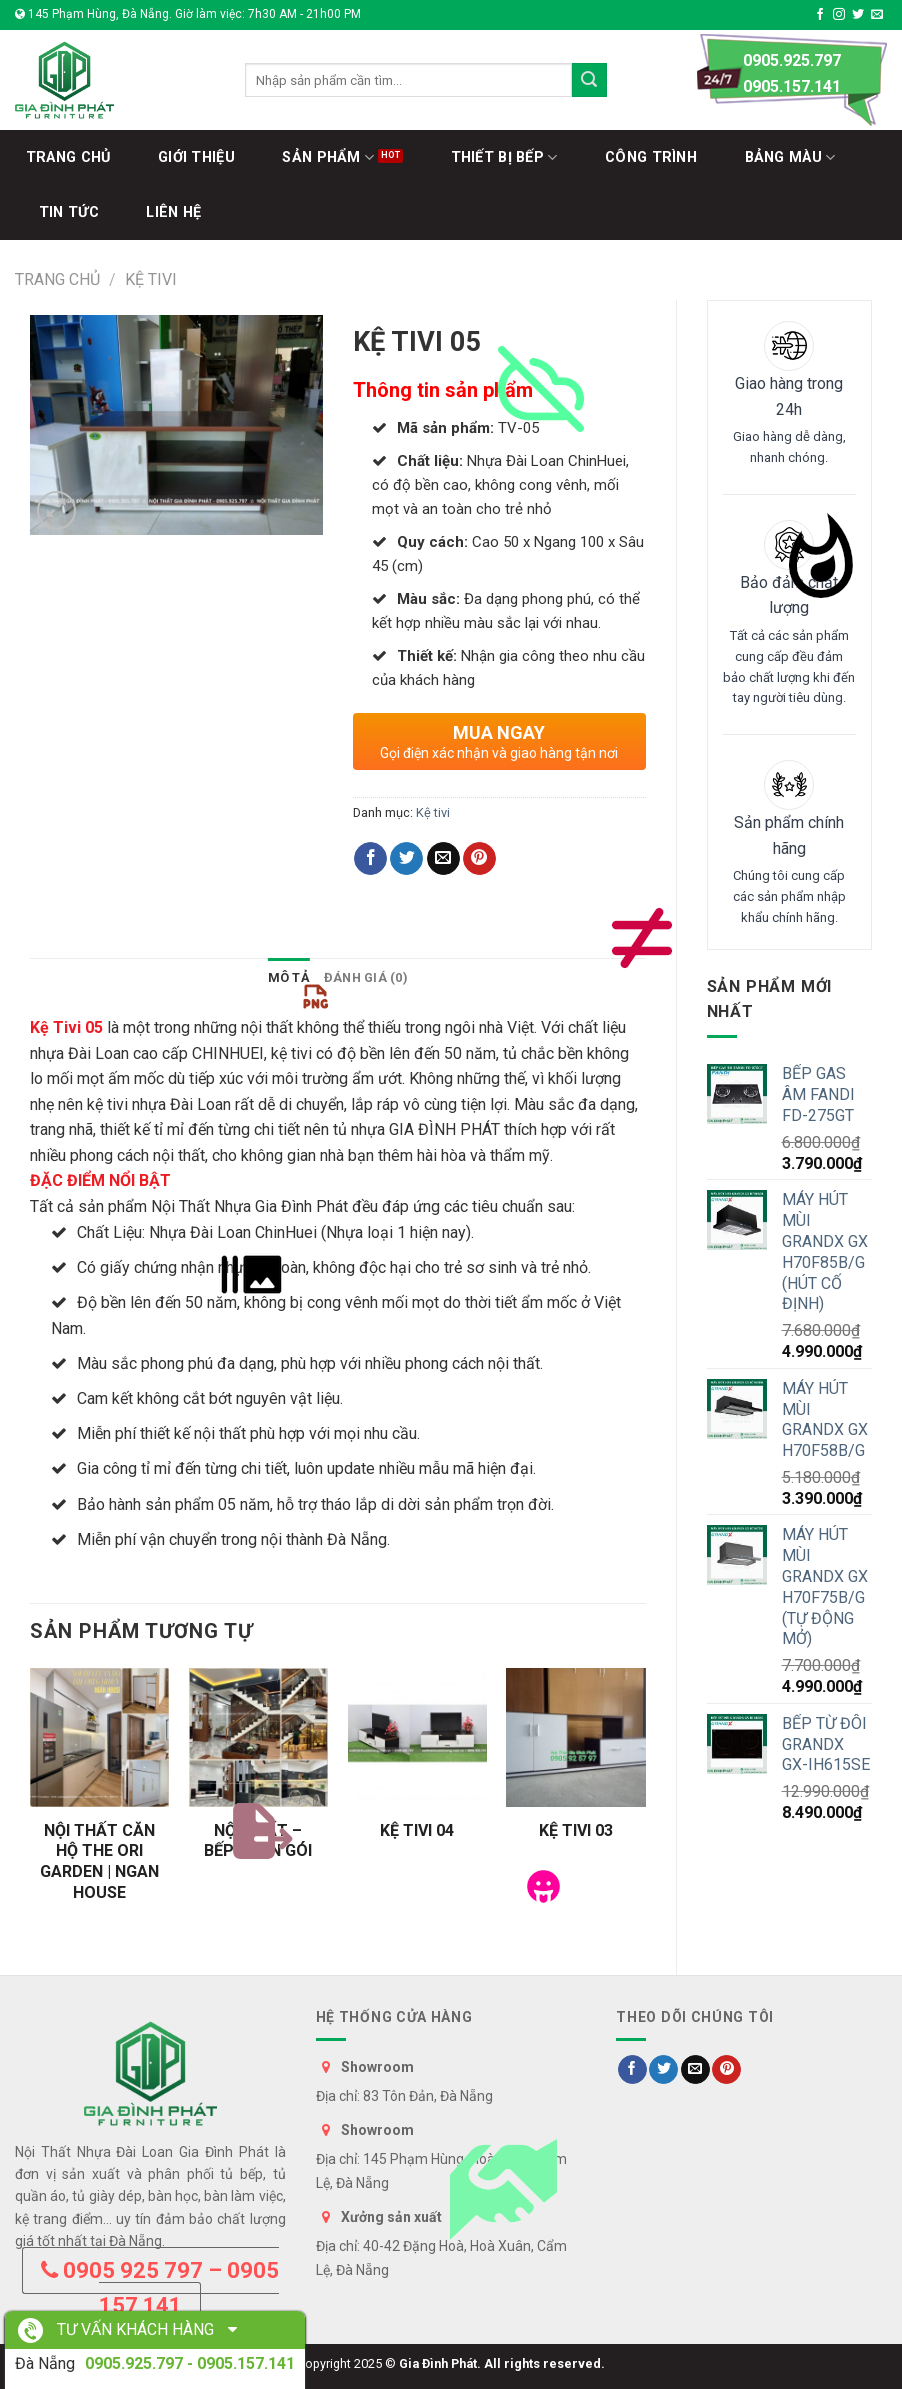 Image resolution: width=902 pixels, height=2389 pixels. I want to click on indicates values are not equal or mismatched, so click(642, 938).